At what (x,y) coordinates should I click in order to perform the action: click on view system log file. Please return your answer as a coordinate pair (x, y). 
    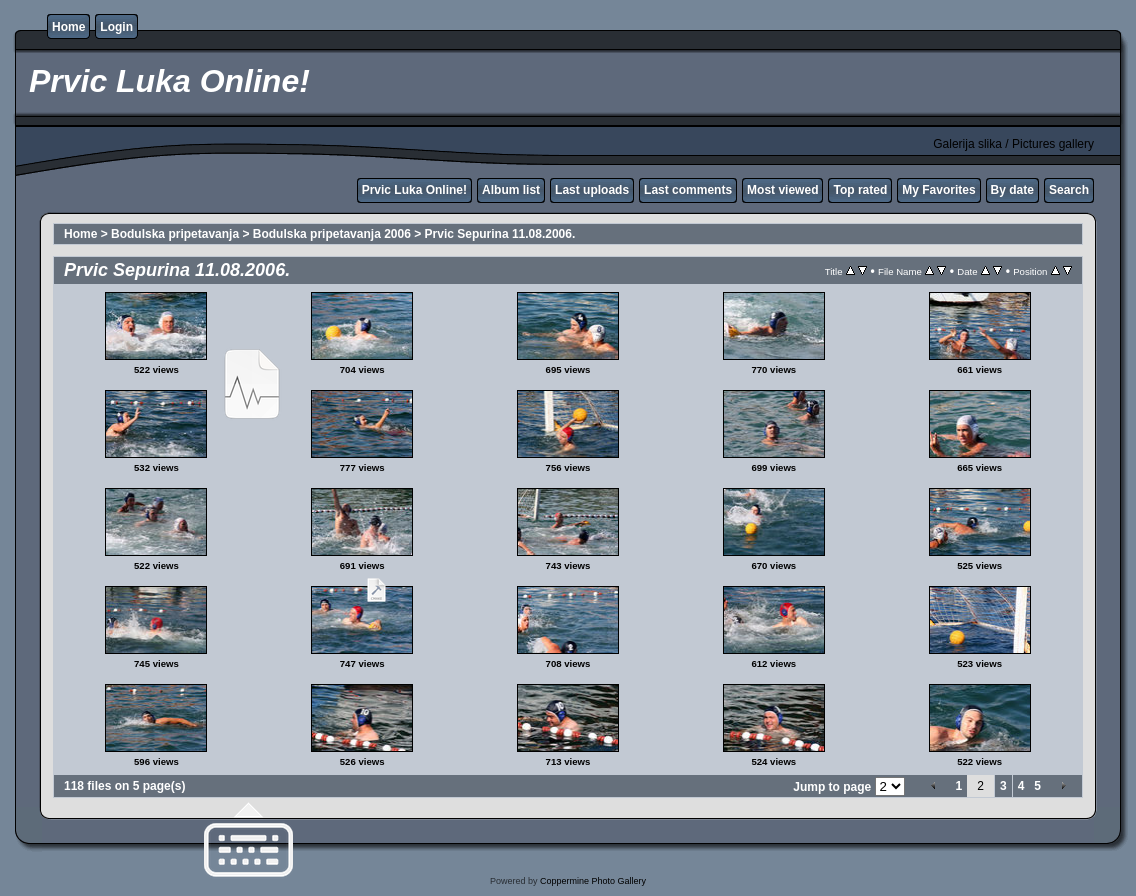
    Looking at the image, I should click on (252, 384).